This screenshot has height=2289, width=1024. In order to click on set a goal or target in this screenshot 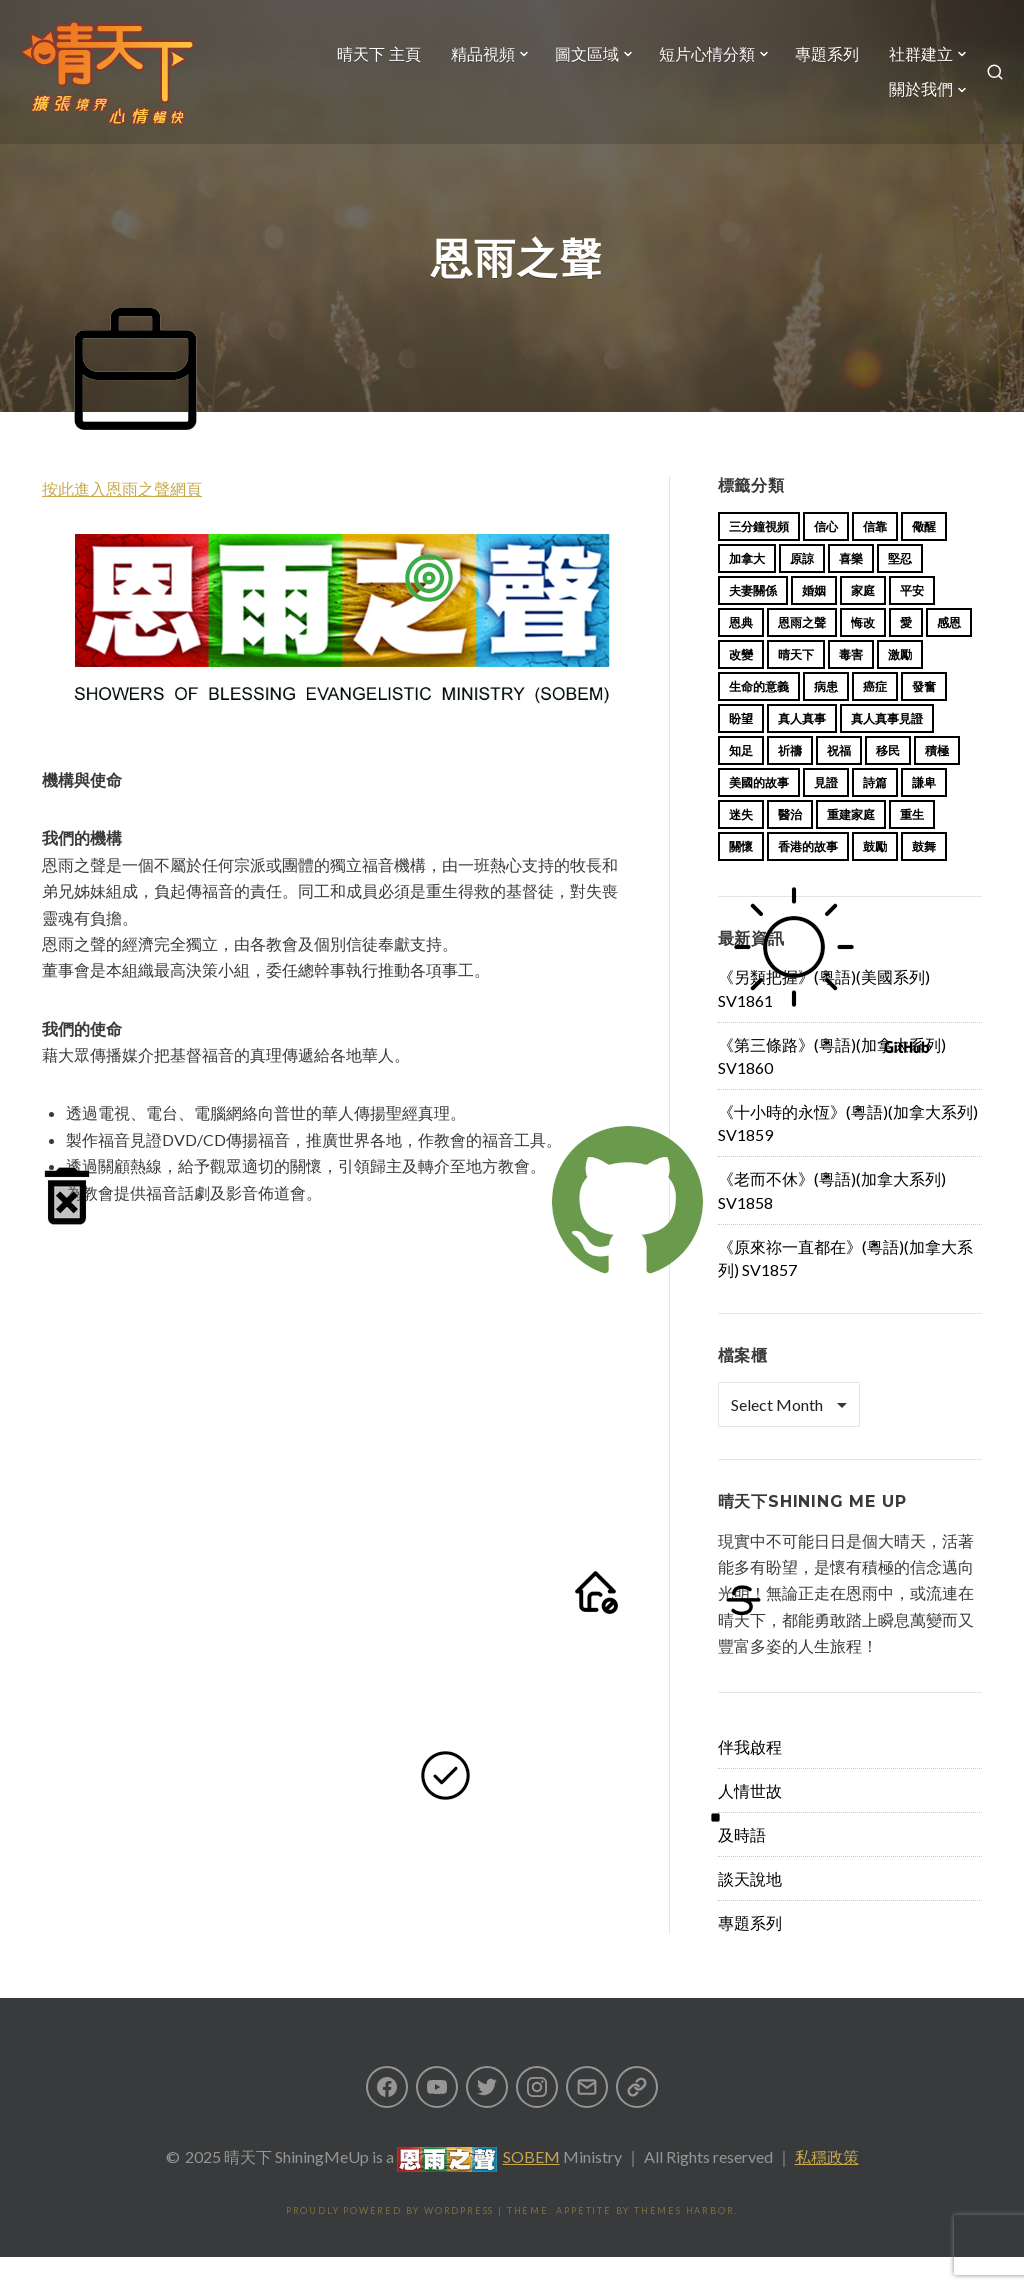, I will do `click(429, 578)`.